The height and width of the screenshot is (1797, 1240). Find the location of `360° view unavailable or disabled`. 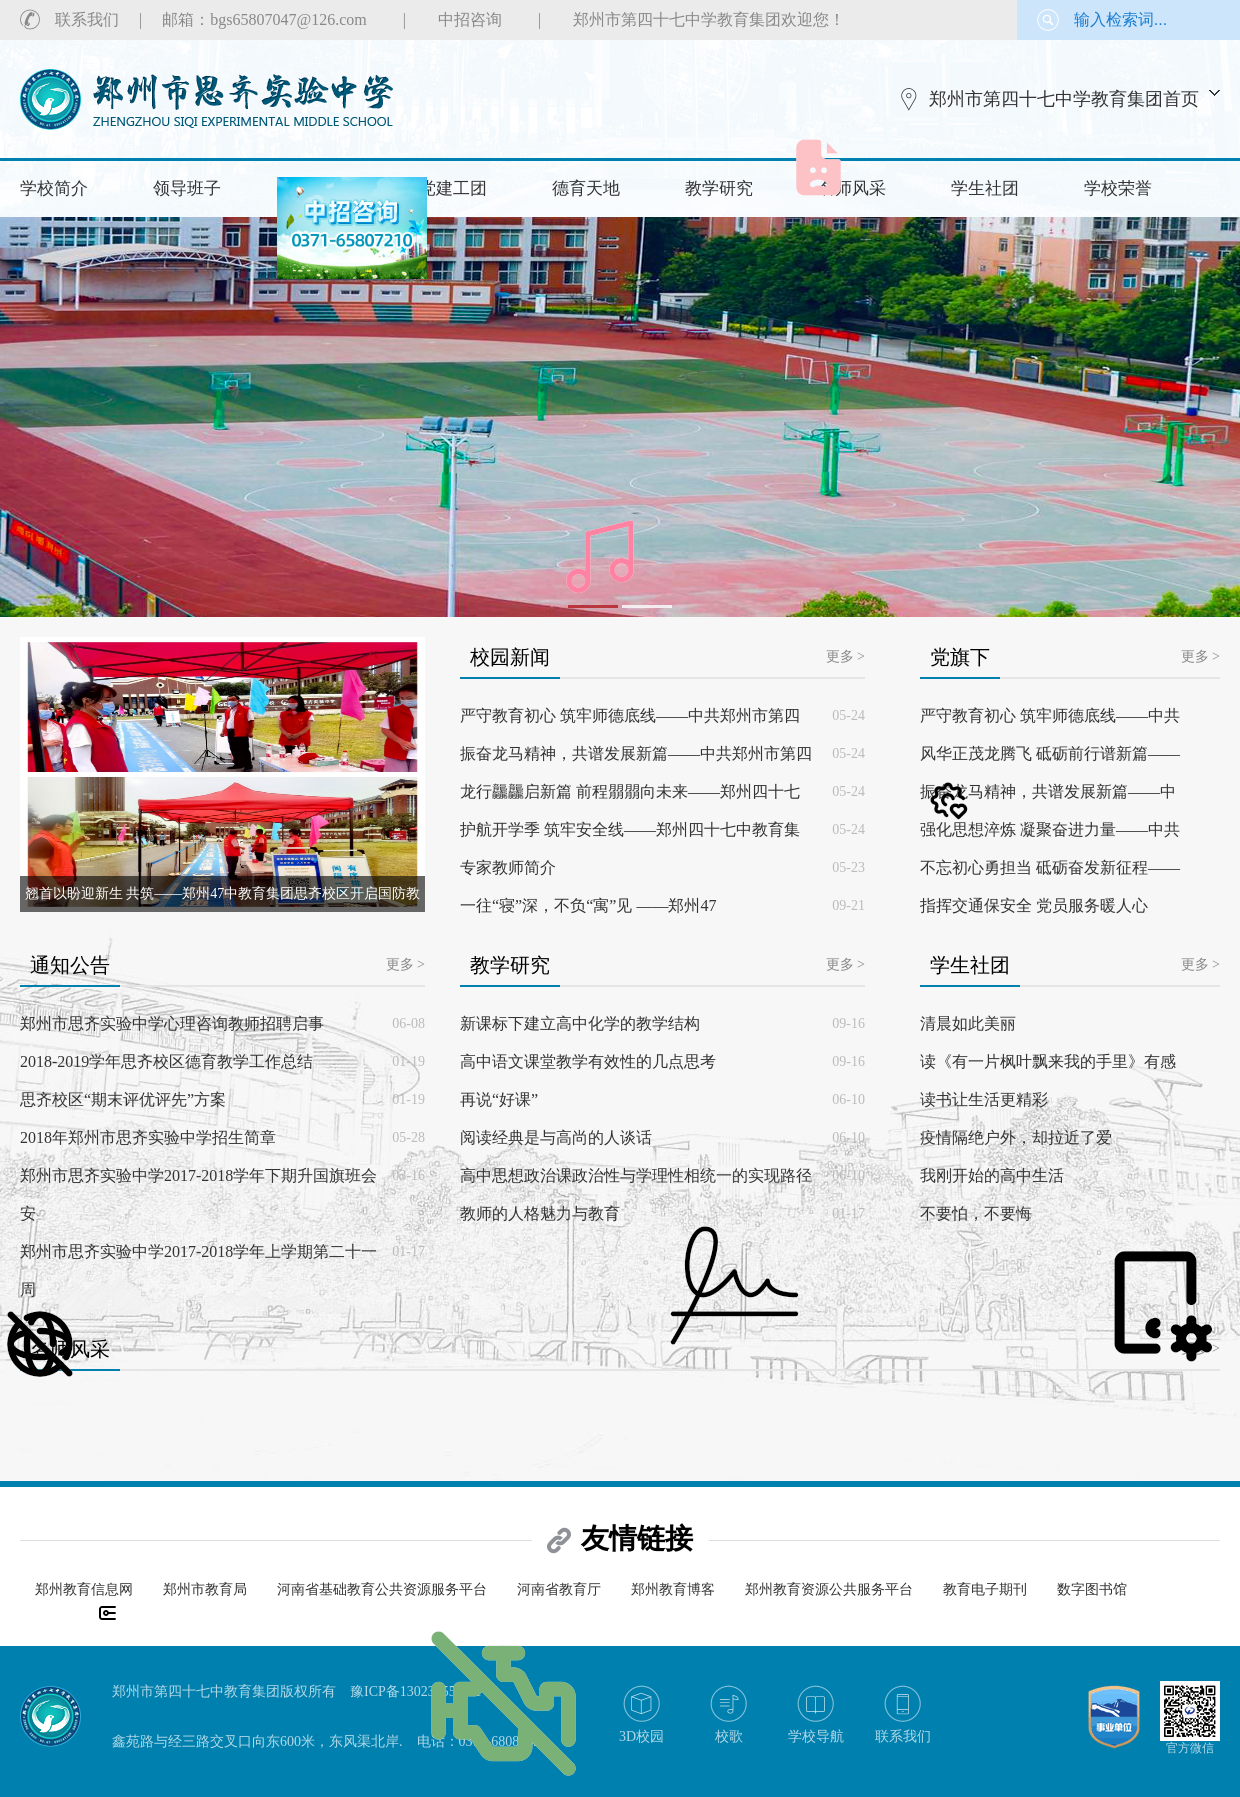

360° view unavailable or disabled is located at coordinates (40, 1344).